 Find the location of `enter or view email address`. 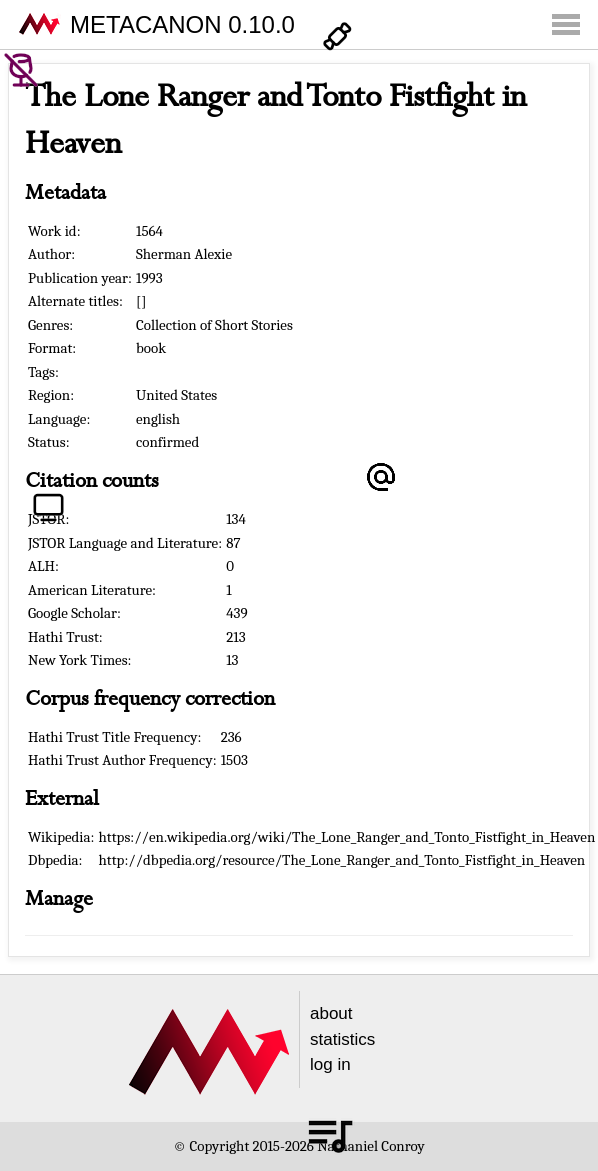

enter or view email address is located at coordinates (381, 477).